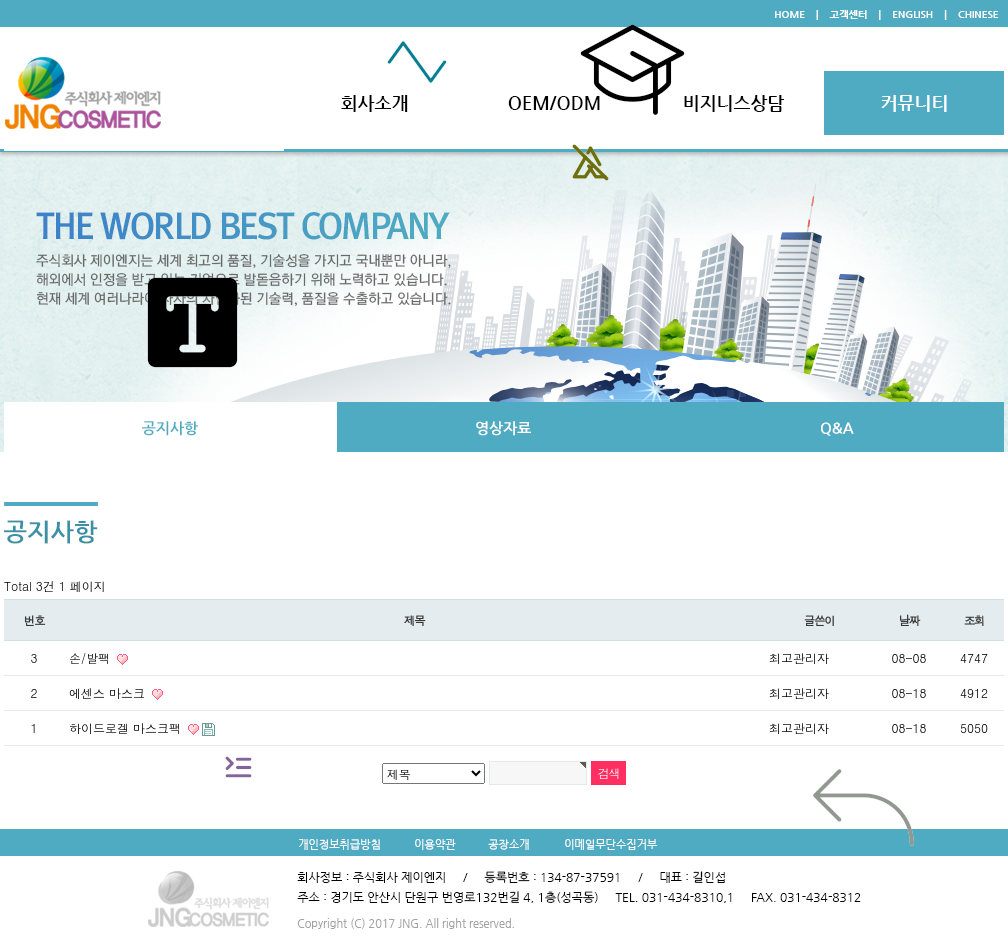 This screenshot has width=1008, height=942. Describe the element at coordinates (863, 807) in the screenshot. I see `go back to previous screen` at that location.